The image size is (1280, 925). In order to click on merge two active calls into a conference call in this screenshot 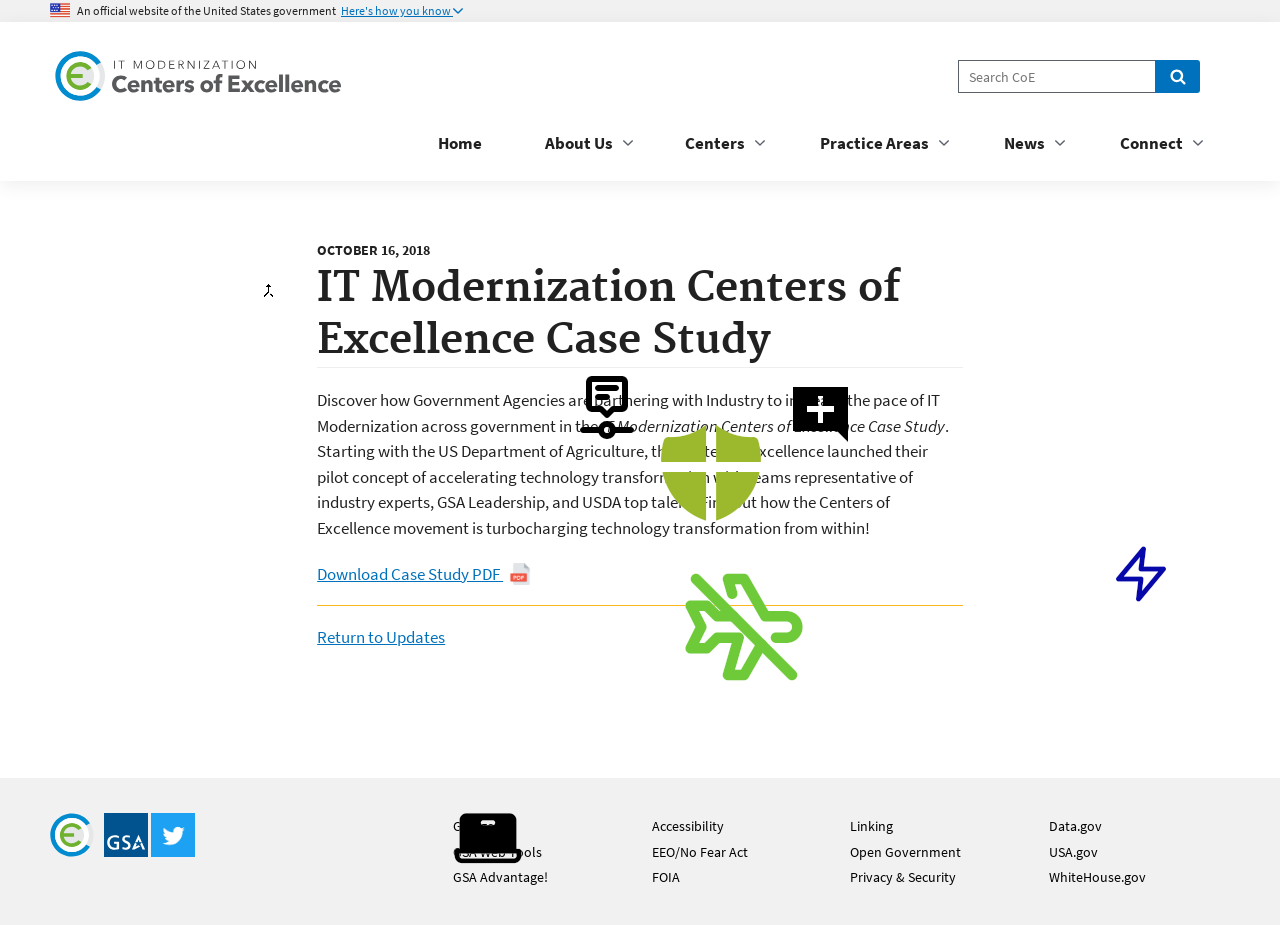, I will do `click(268, 290)`.